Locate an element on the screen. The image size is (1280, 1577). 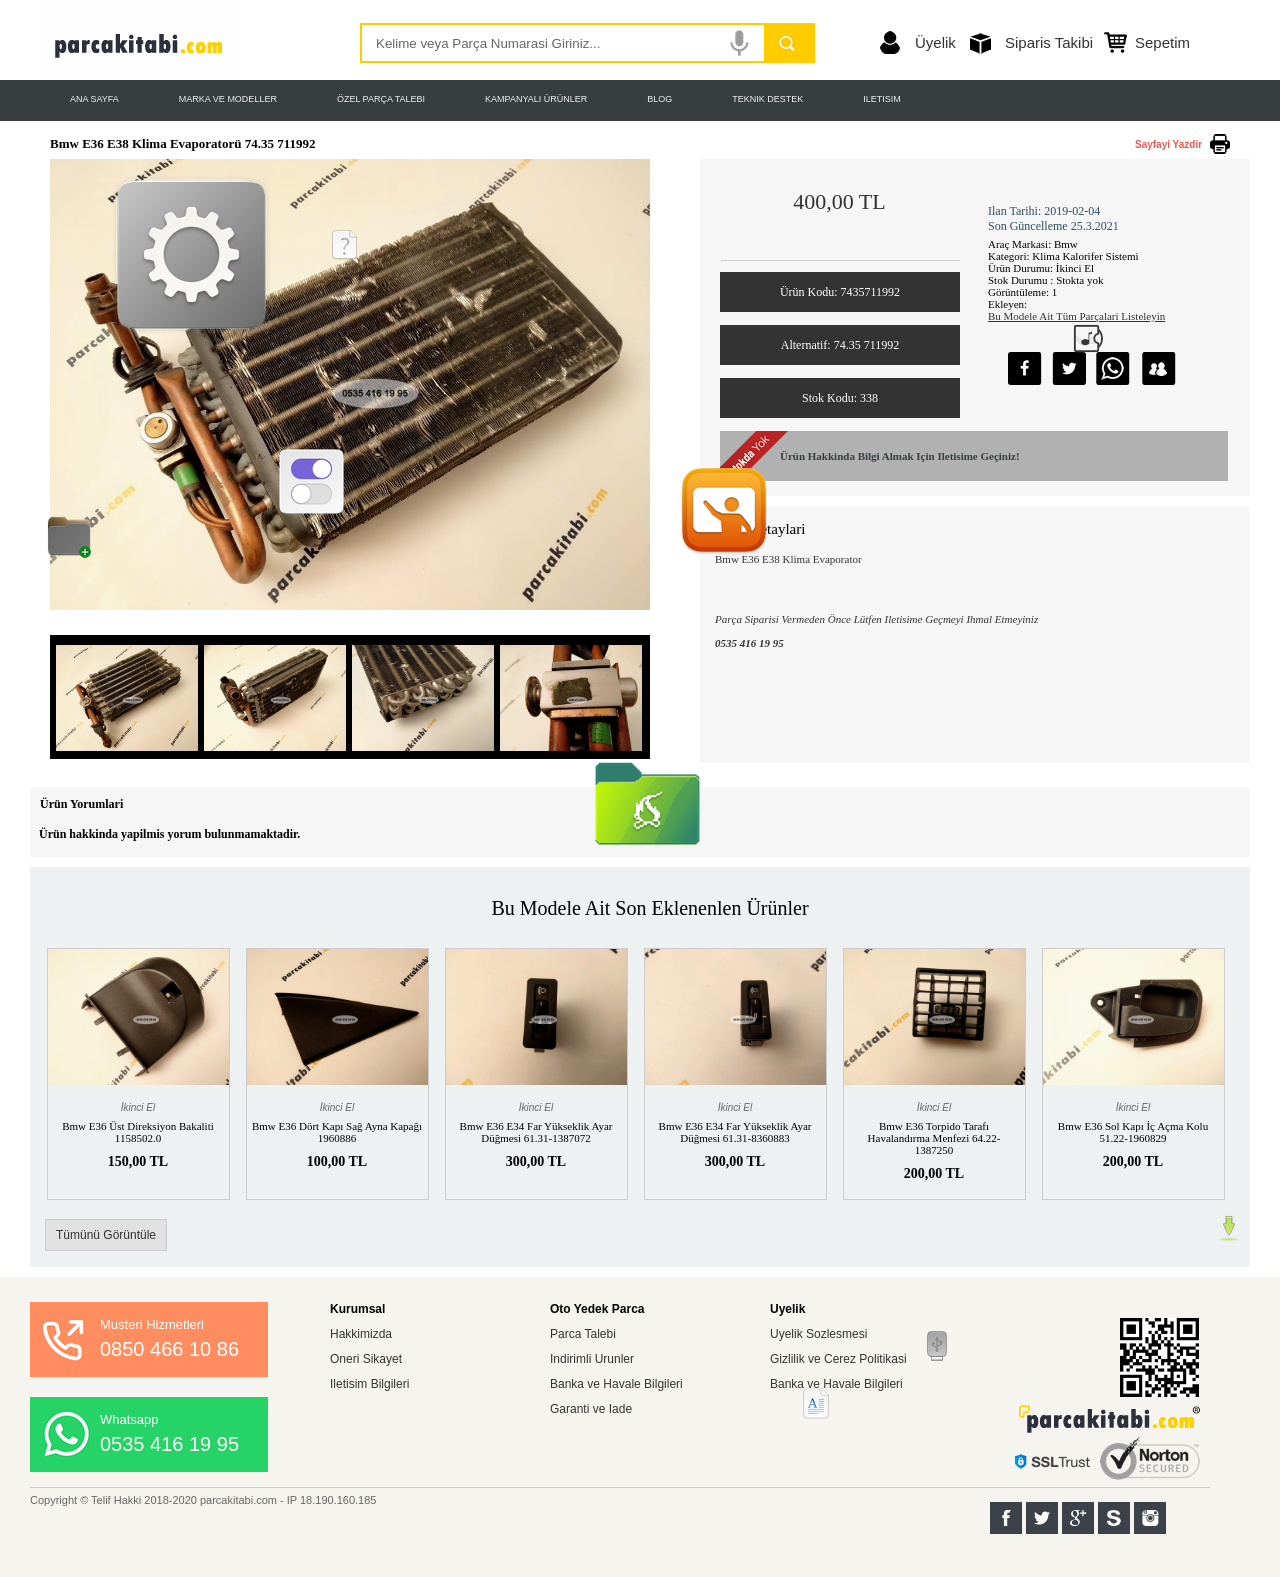
open elisa music player is located at coordinates (1087, 338).